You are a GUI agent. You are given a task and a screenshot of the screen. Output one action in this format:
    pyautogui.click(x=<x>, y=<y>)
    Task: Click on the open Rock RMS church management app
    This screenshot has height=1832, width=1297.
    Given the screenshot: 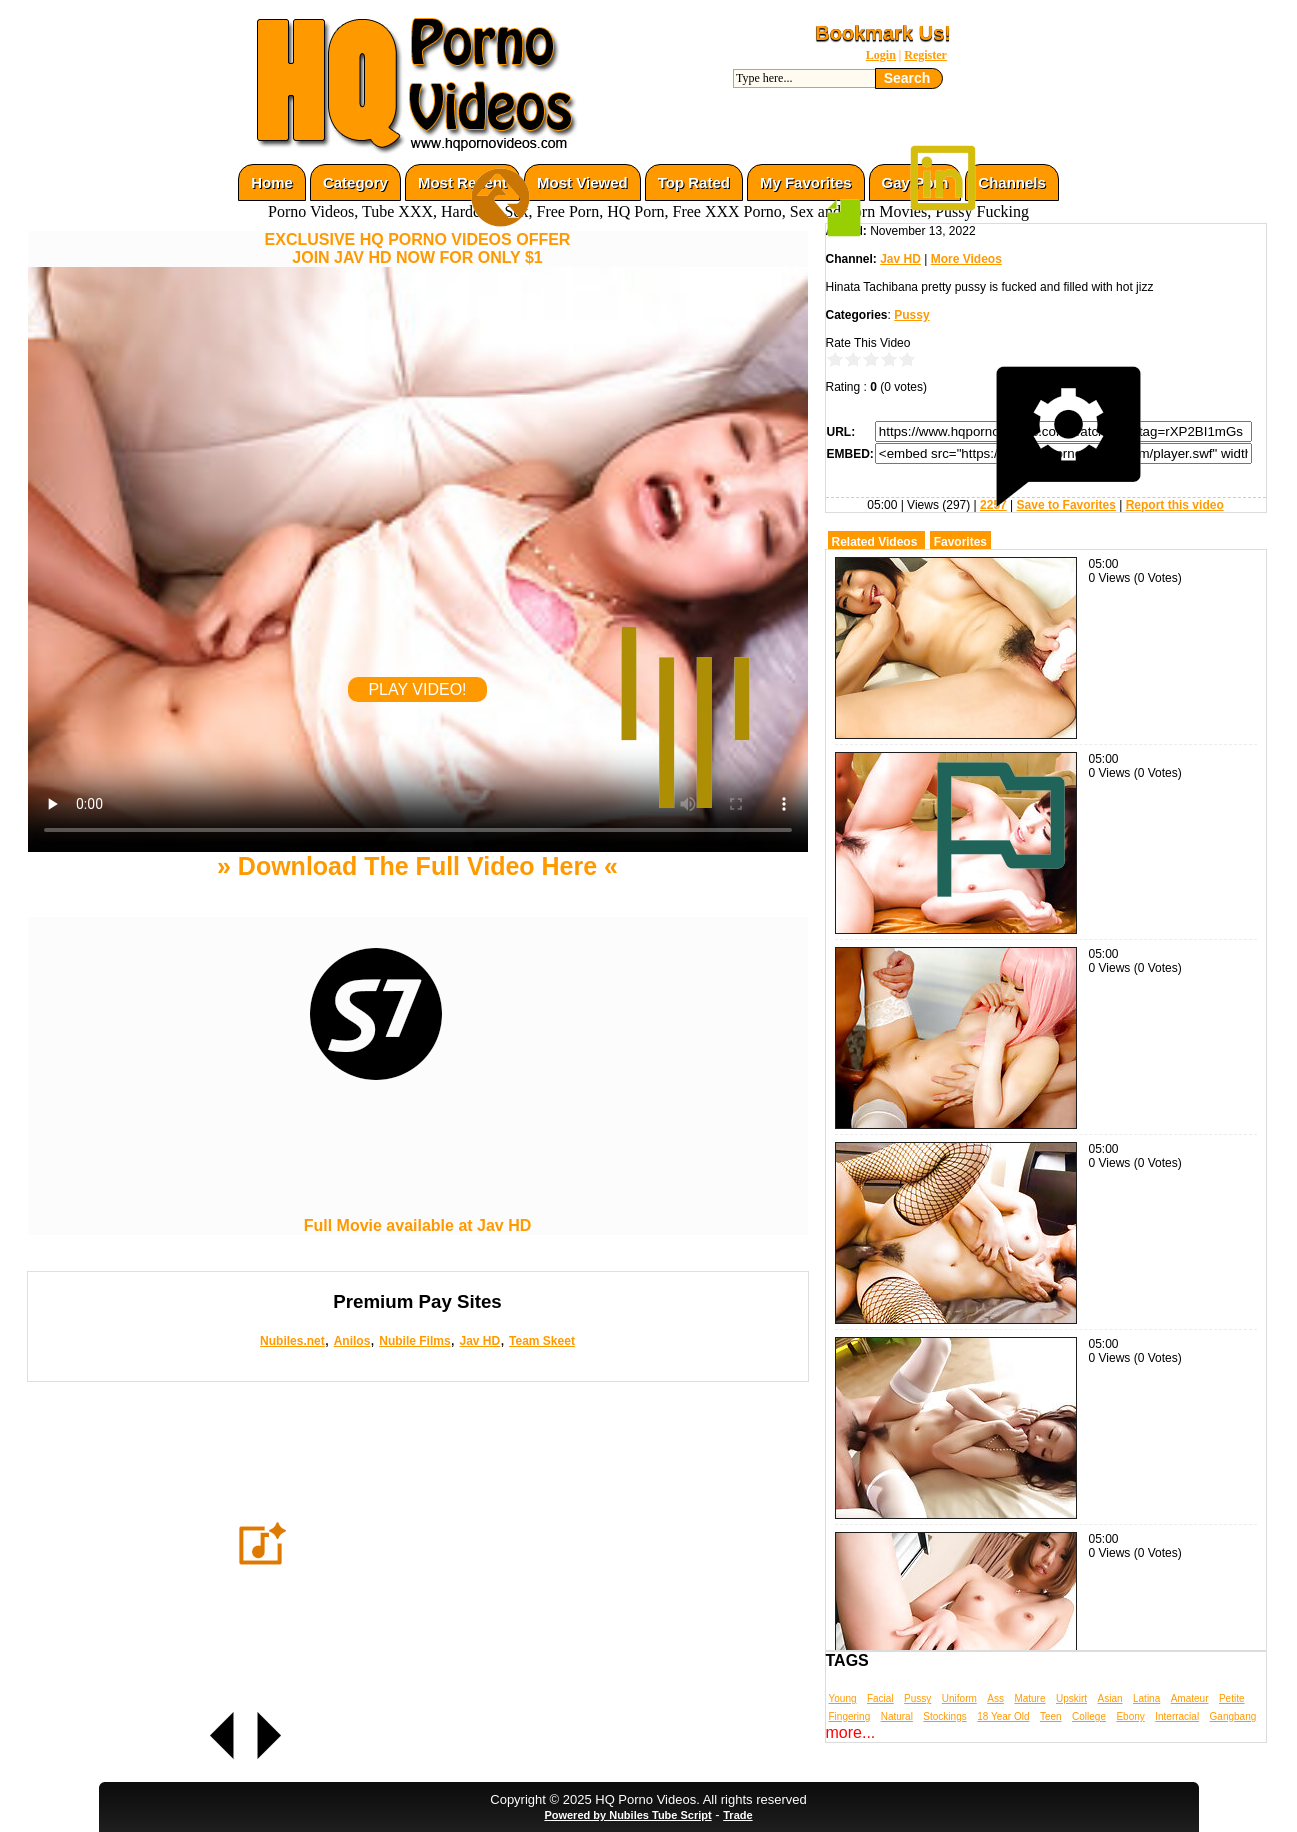 What is the action you would take?
    pyautogui.click(x=500, y=197)
    